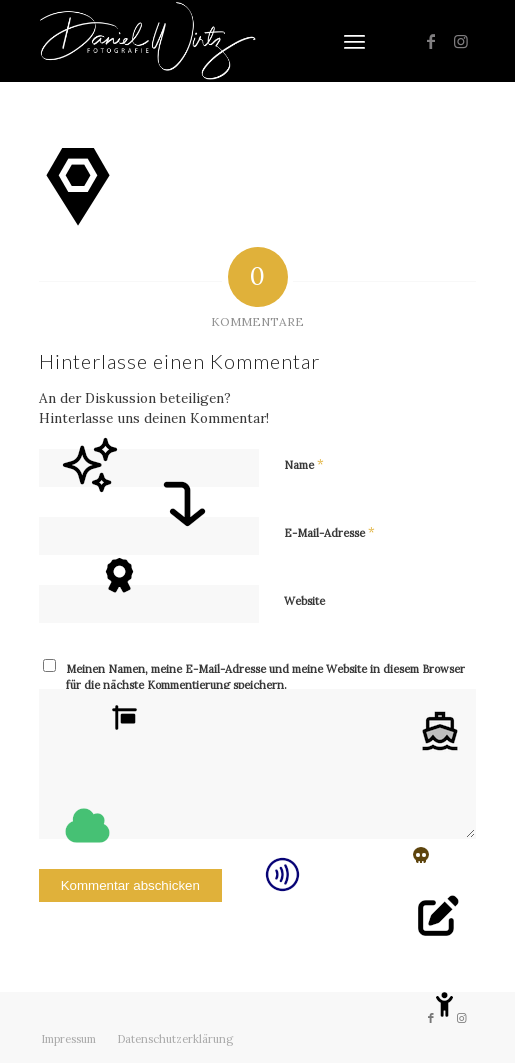 This screenshot has height=1063, width=515. What do you see at coordinates (119, 575) in the screenshot?
I see `view achievements or awards` at bounding box center [119, 575].